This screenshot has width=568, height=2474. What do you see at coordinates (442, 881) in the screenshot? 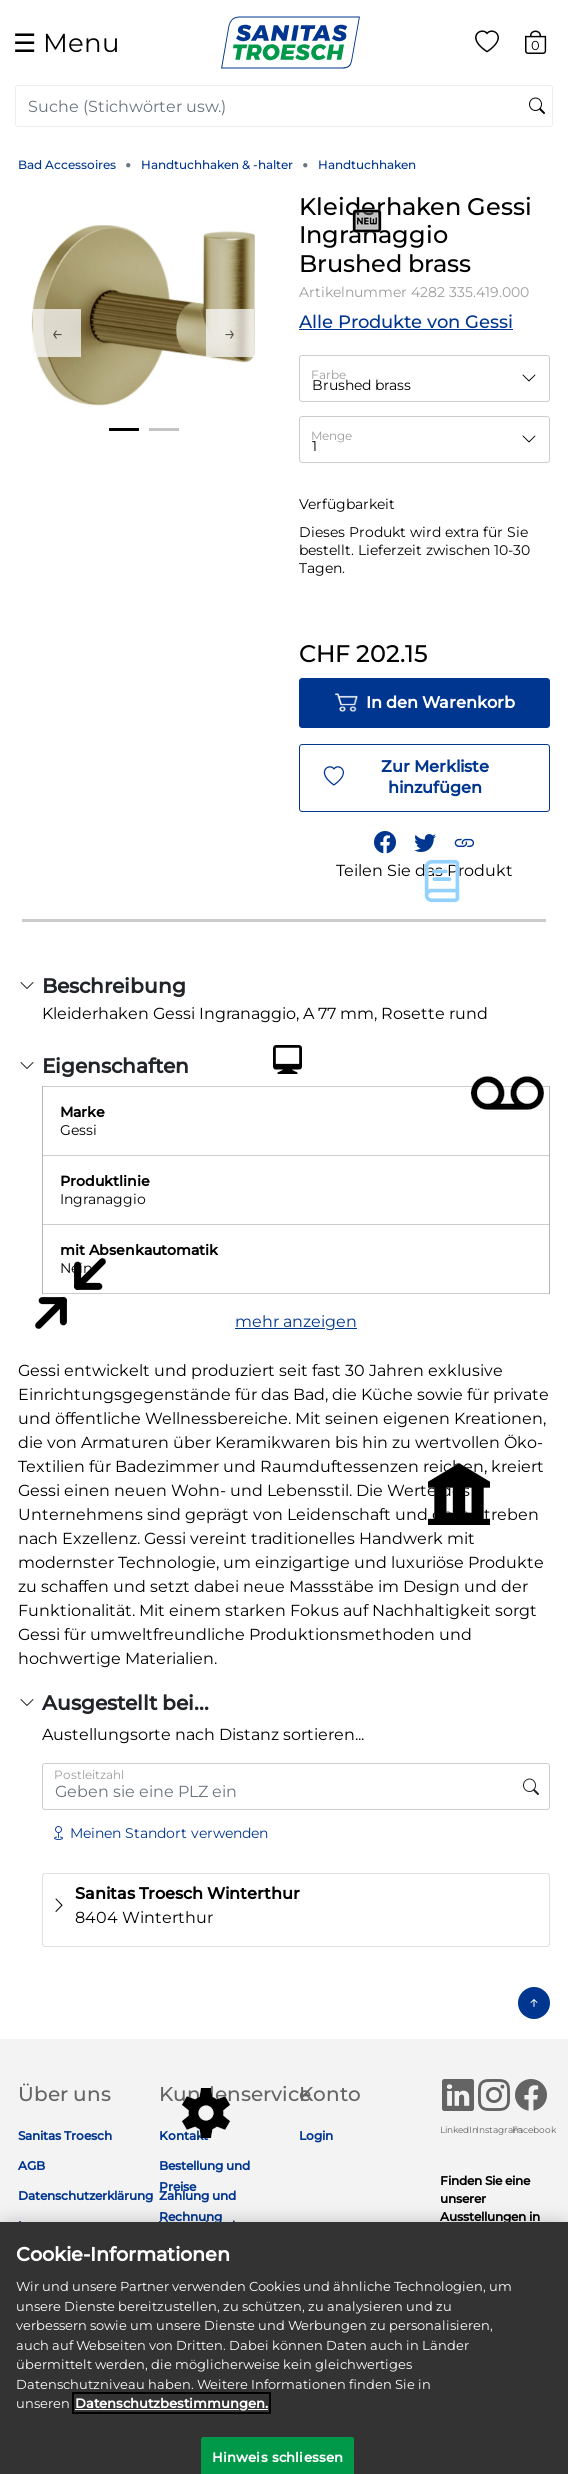
I see `open a book or reading view` at bounding box center [442, 881].